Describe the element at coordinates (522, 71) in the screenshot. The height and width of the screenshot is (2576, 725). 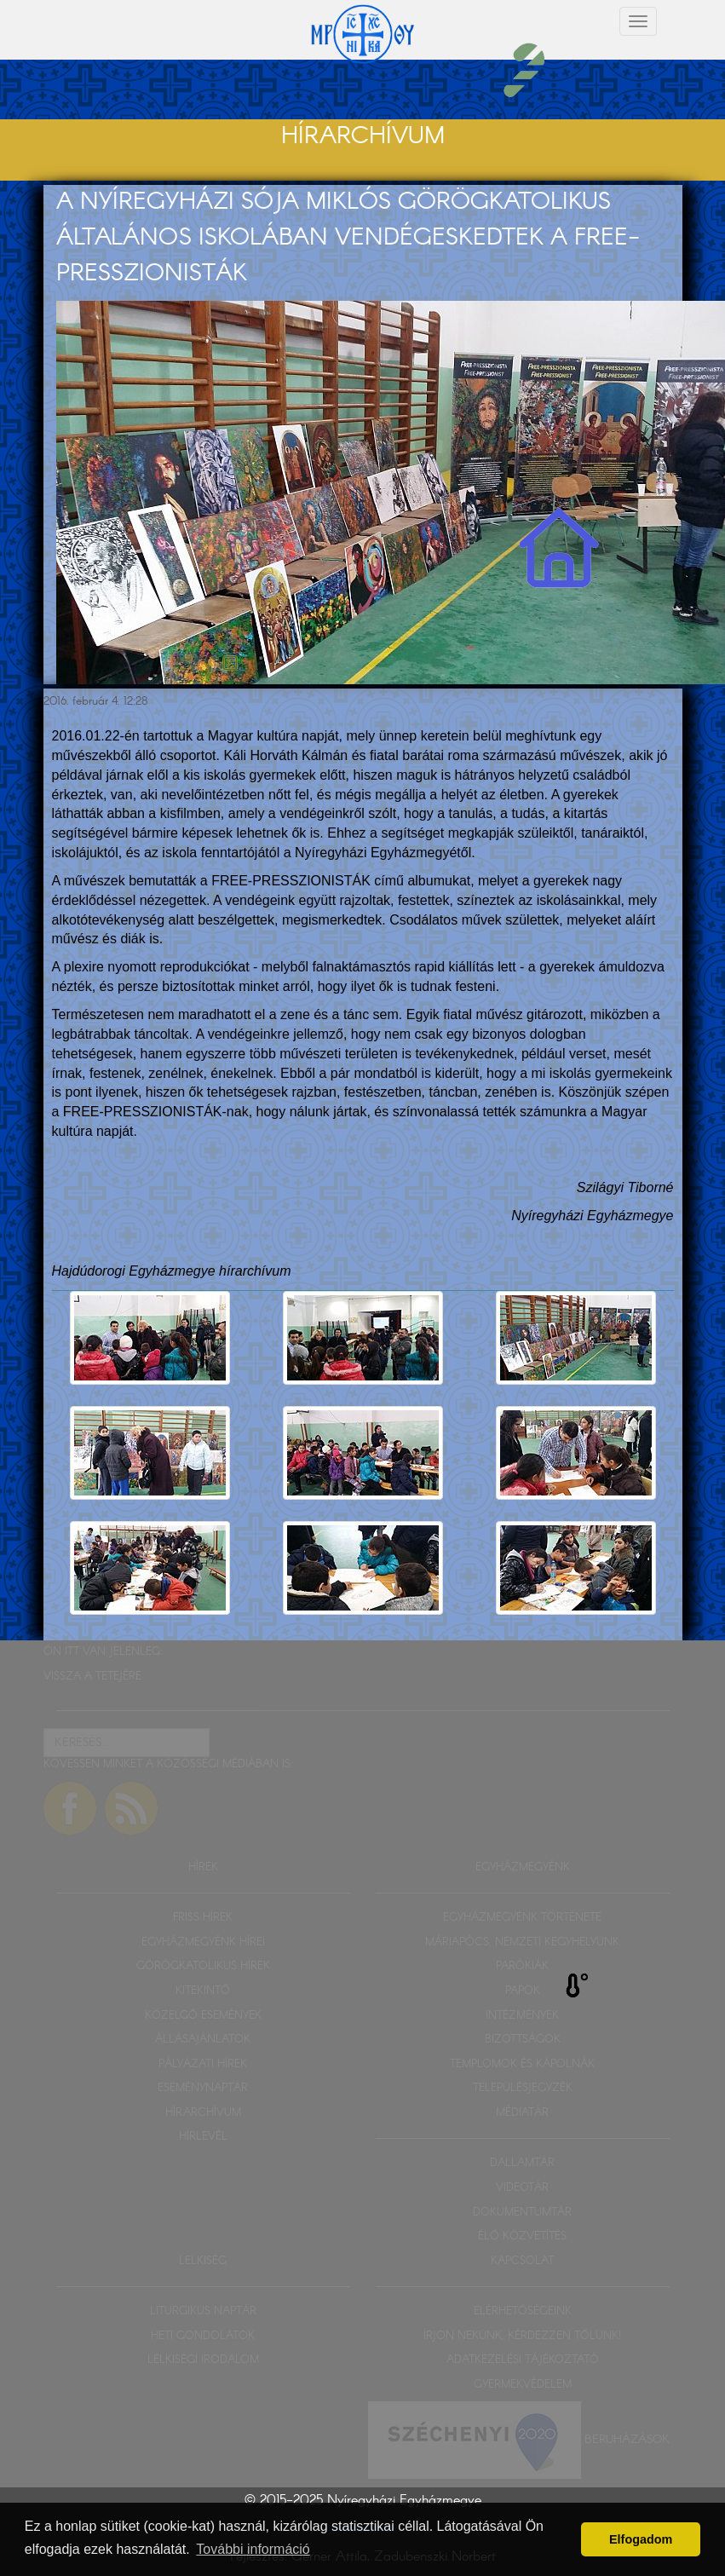
I see `indicates holiday or seasonal content` at that location.